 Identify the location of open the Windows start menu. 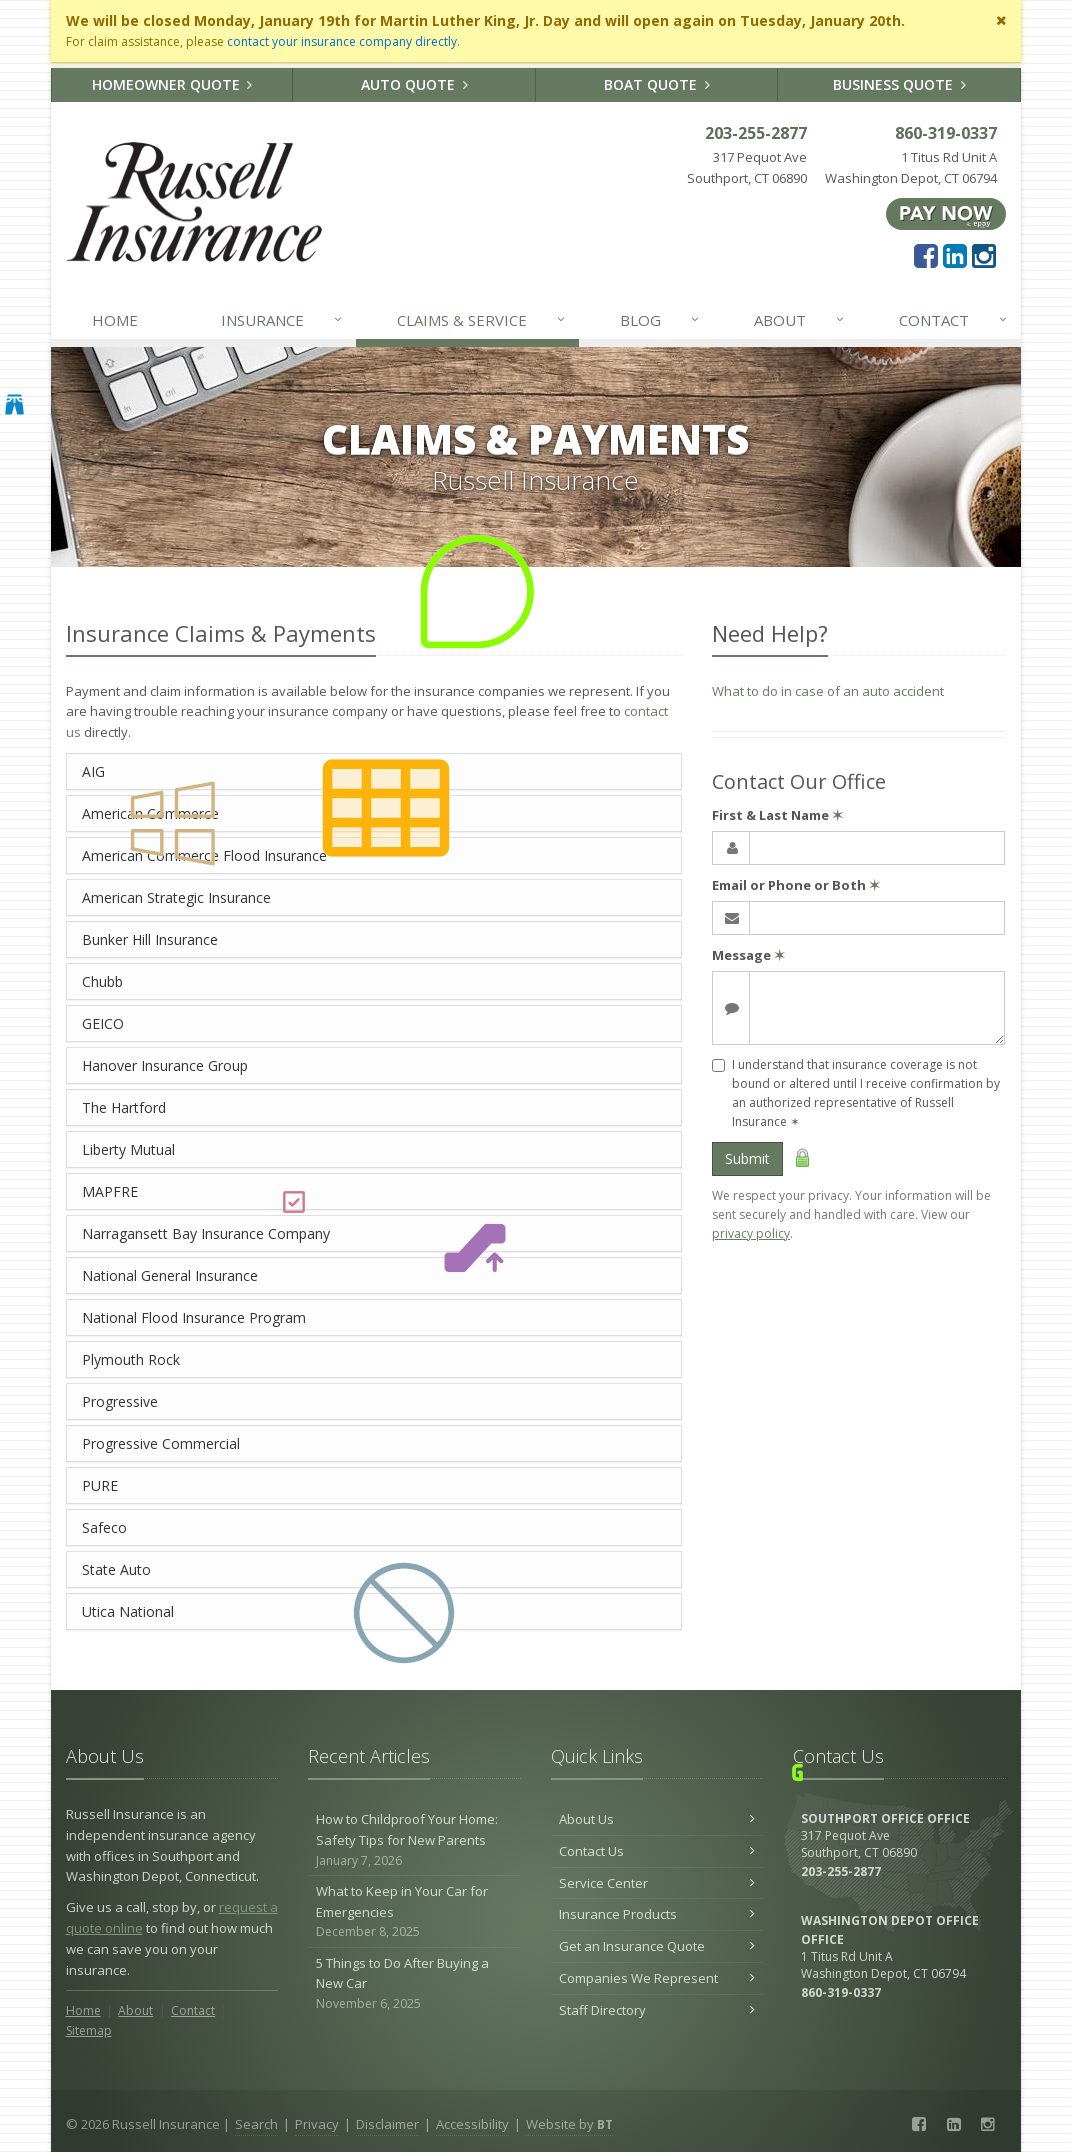
(176, 823).